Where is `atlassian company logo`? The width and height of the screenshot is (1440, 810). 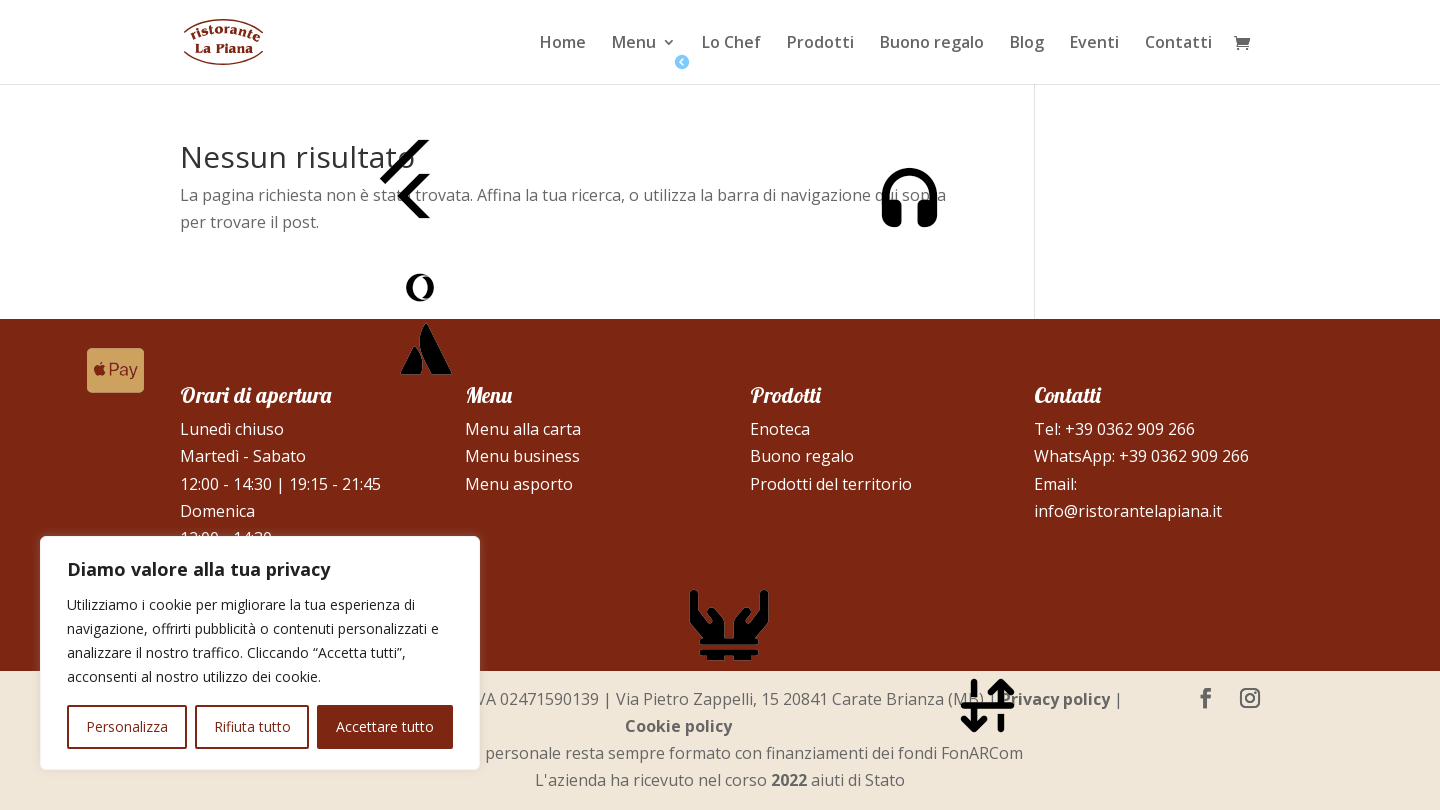 atlassian company logo is located at coordinates (426, 349).